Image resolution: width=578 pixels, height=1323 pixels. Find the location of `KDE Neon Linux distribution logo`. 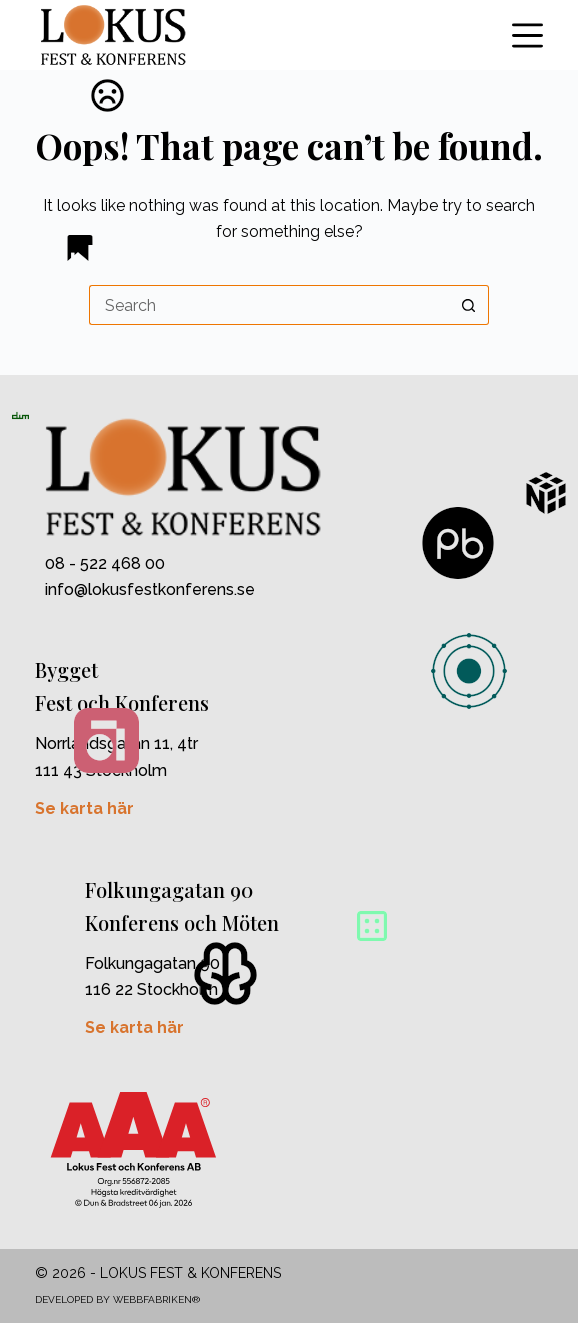

KDE Neon Linux distribution logo is located at coordinates (469, 671).